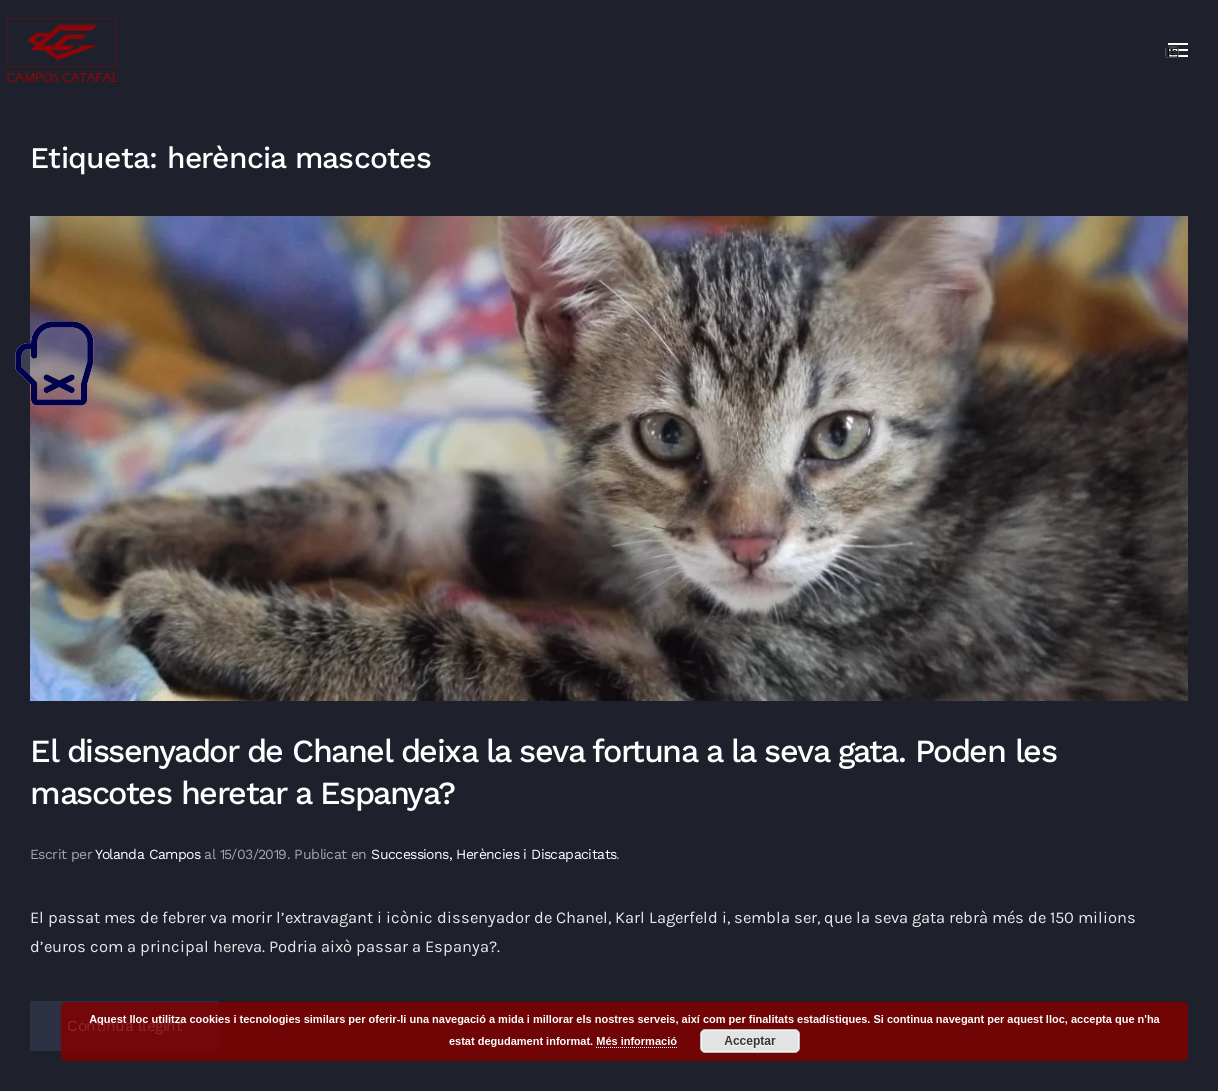 The image size is (1218, 1091). I want to click on access boxing or combat sports content, so click(56, 365).